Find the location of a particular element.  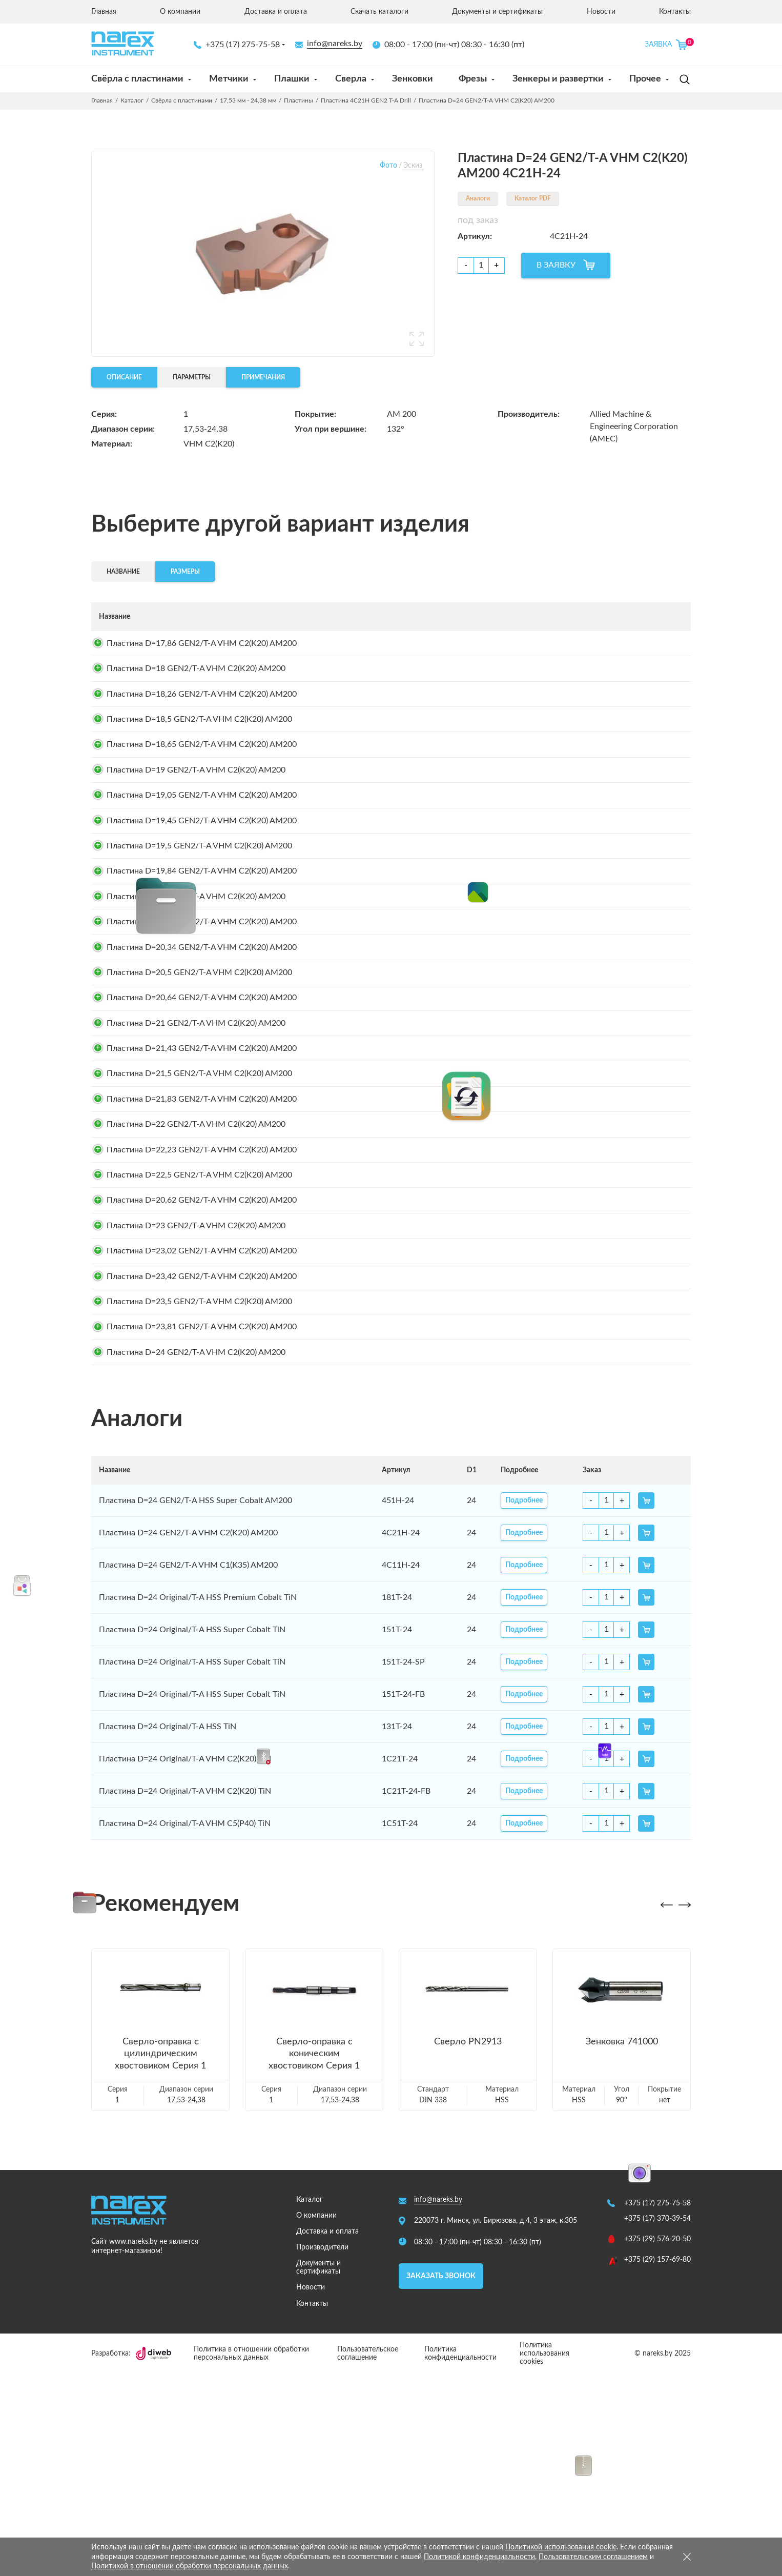

open engrampa archive manager is located at coordinates (583, 2465).